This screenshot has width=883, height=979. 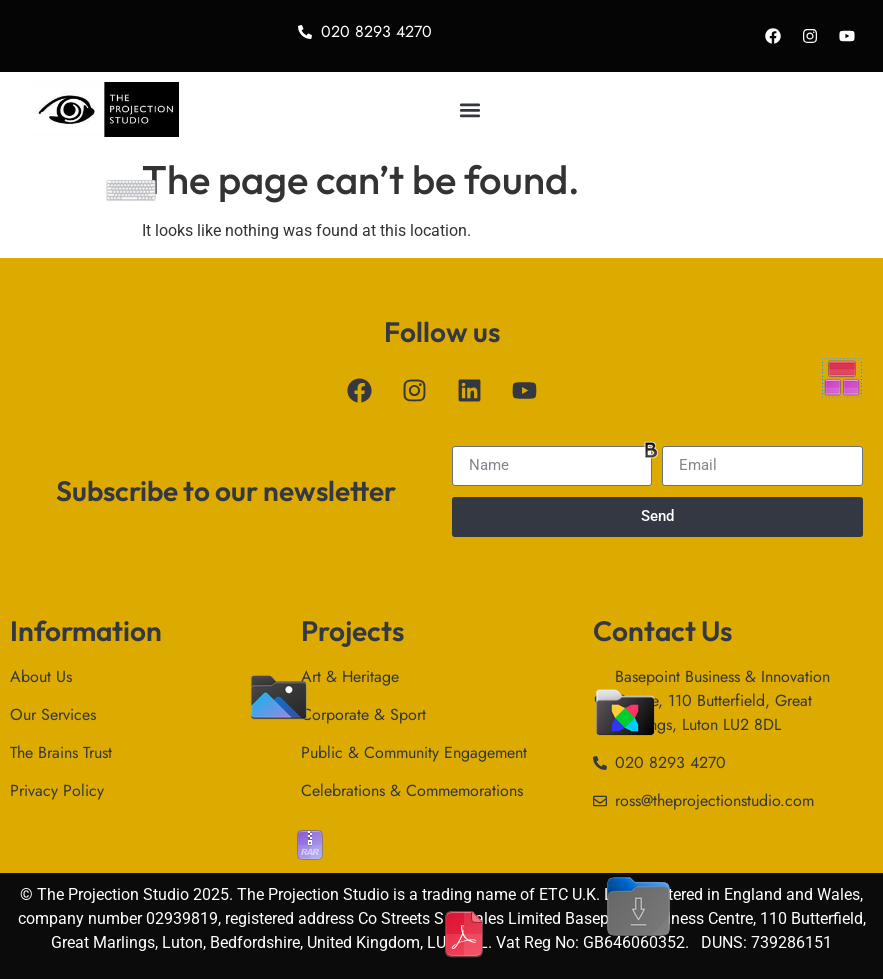 I want to click on select all items in the current view, so click(x=842, y=378).